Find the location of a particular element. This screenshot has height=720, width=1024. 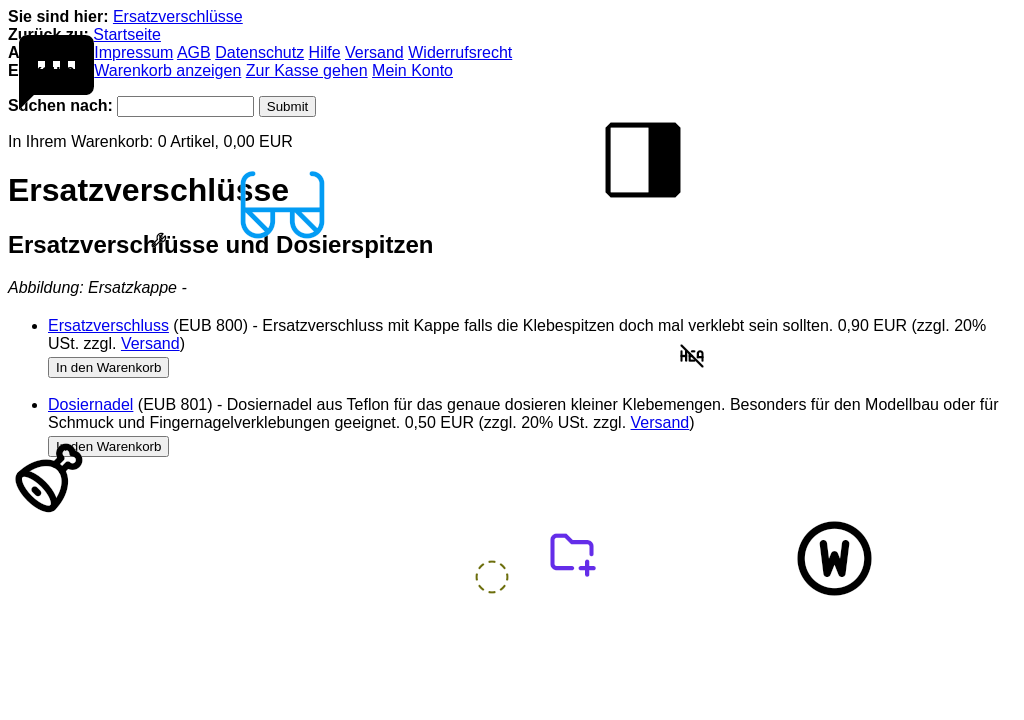

create a new draft issue is located at coordinates (492, 577).